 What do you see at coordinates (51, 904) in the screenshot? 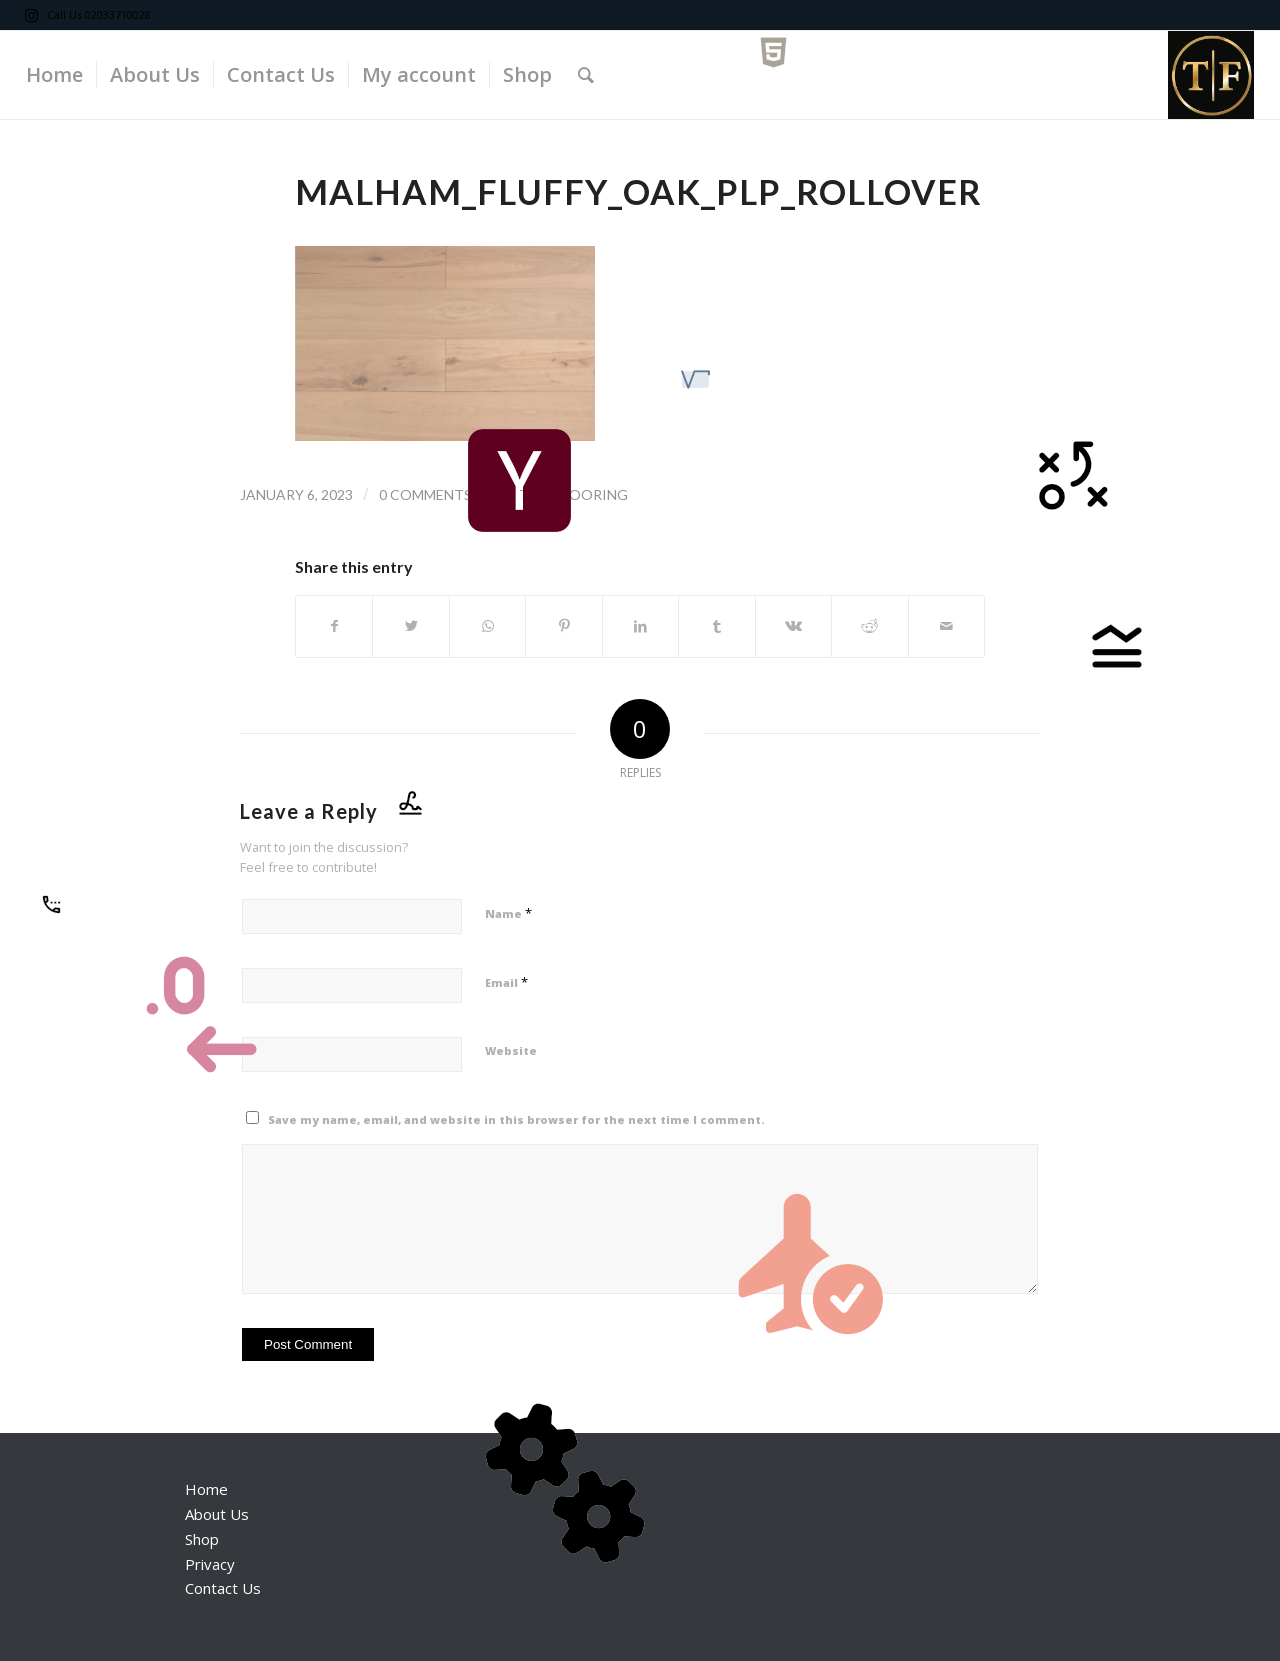
I see `access phone or call settings` at bounding box center [51, 904].